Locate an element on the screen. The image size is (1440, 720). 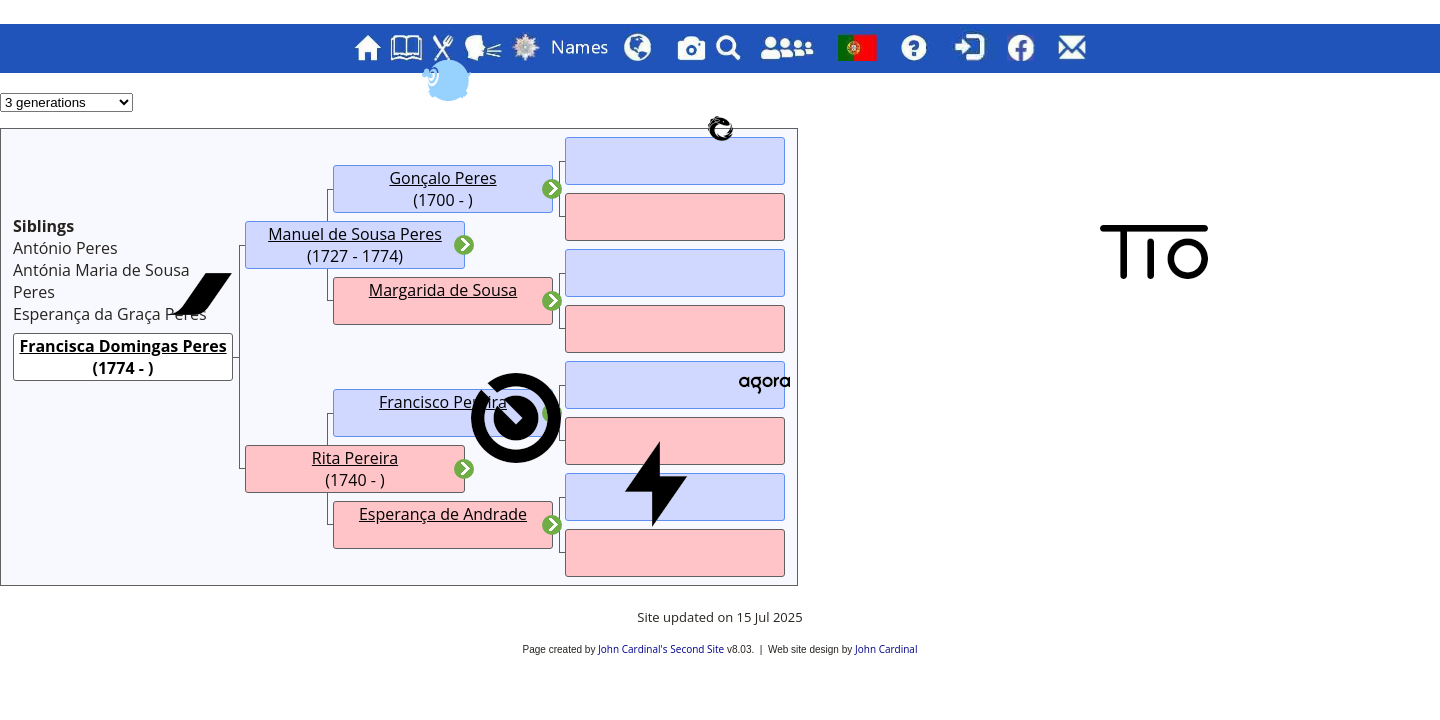
open the Plurk social networking app is located at coordinates (446, 80).